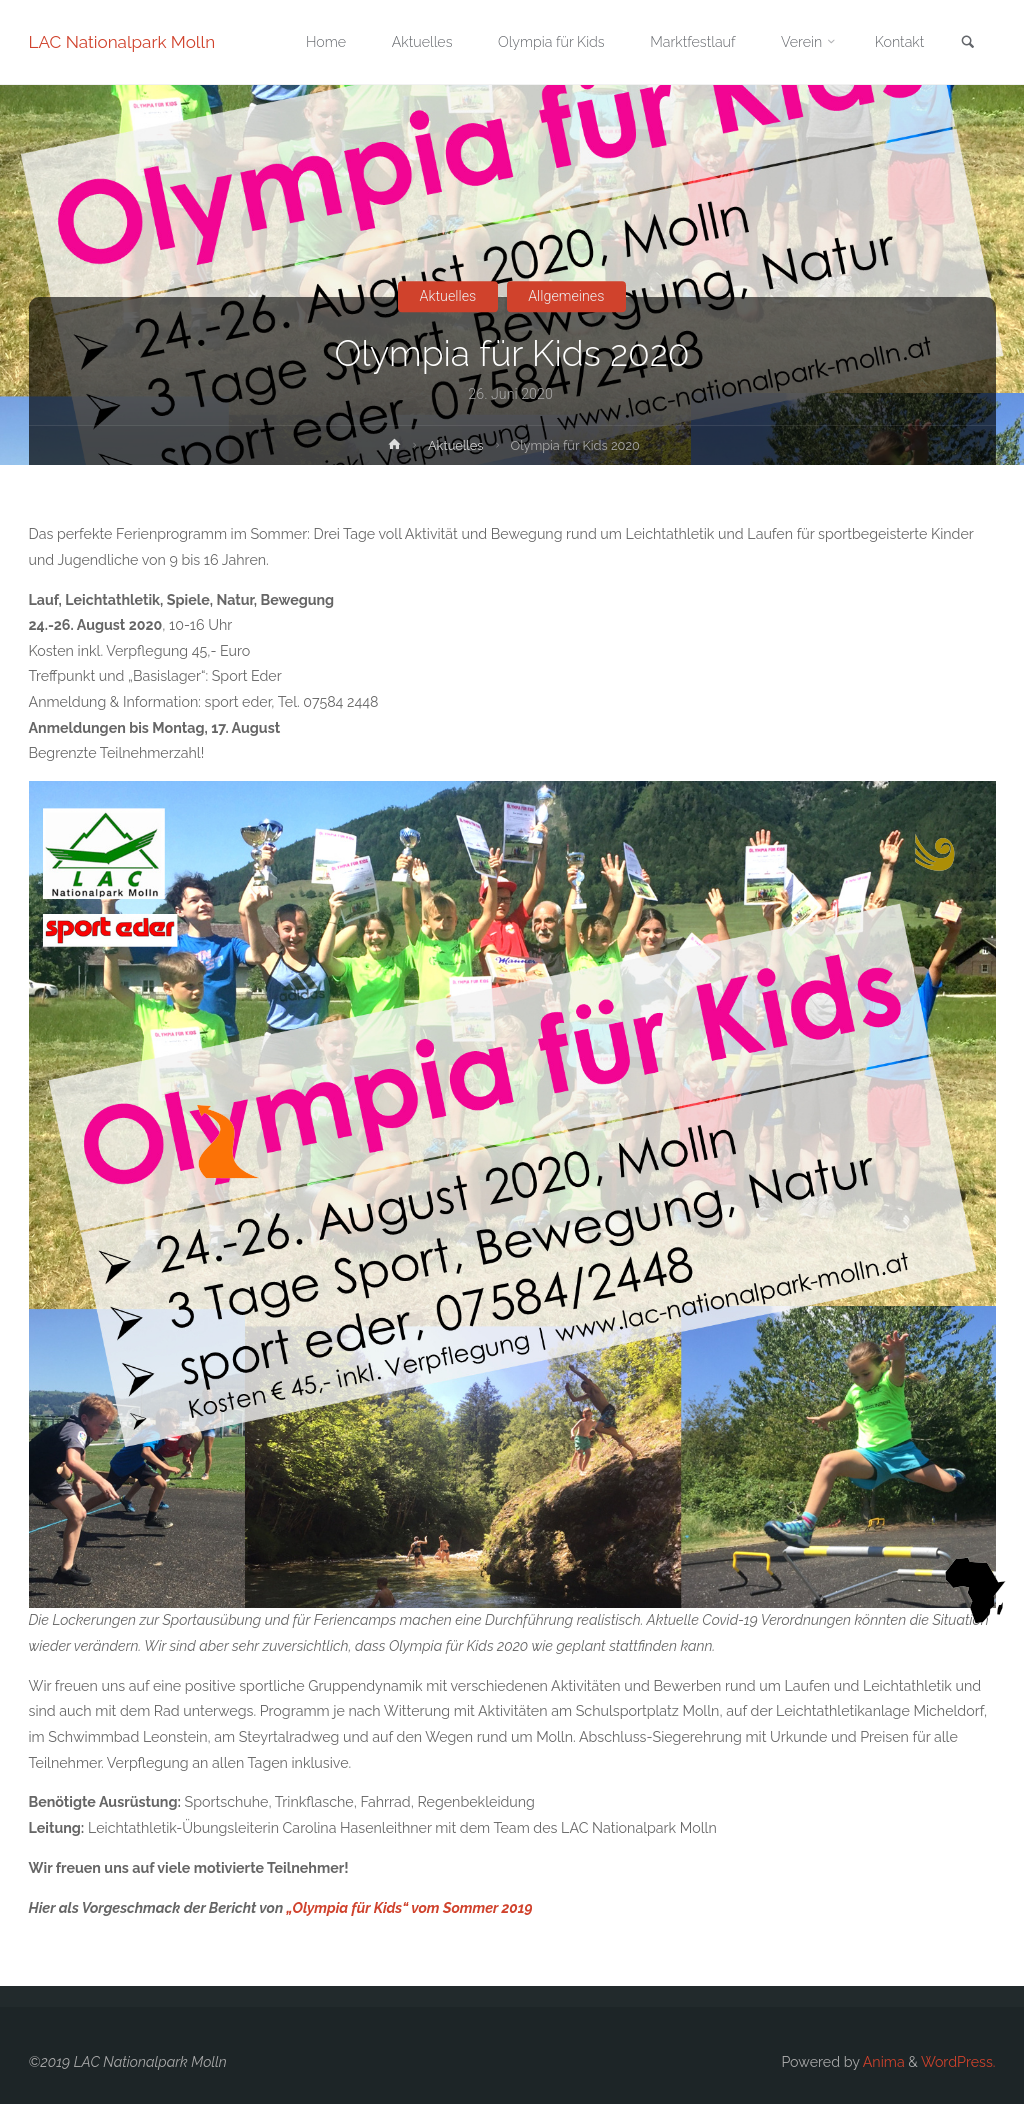 Image resolution: width=1024 pixels, height=2104 pixels. Describe the element at coordinates (226, 1142) in the screenshot. I see `dodge or evade action in gameplay` at that location.